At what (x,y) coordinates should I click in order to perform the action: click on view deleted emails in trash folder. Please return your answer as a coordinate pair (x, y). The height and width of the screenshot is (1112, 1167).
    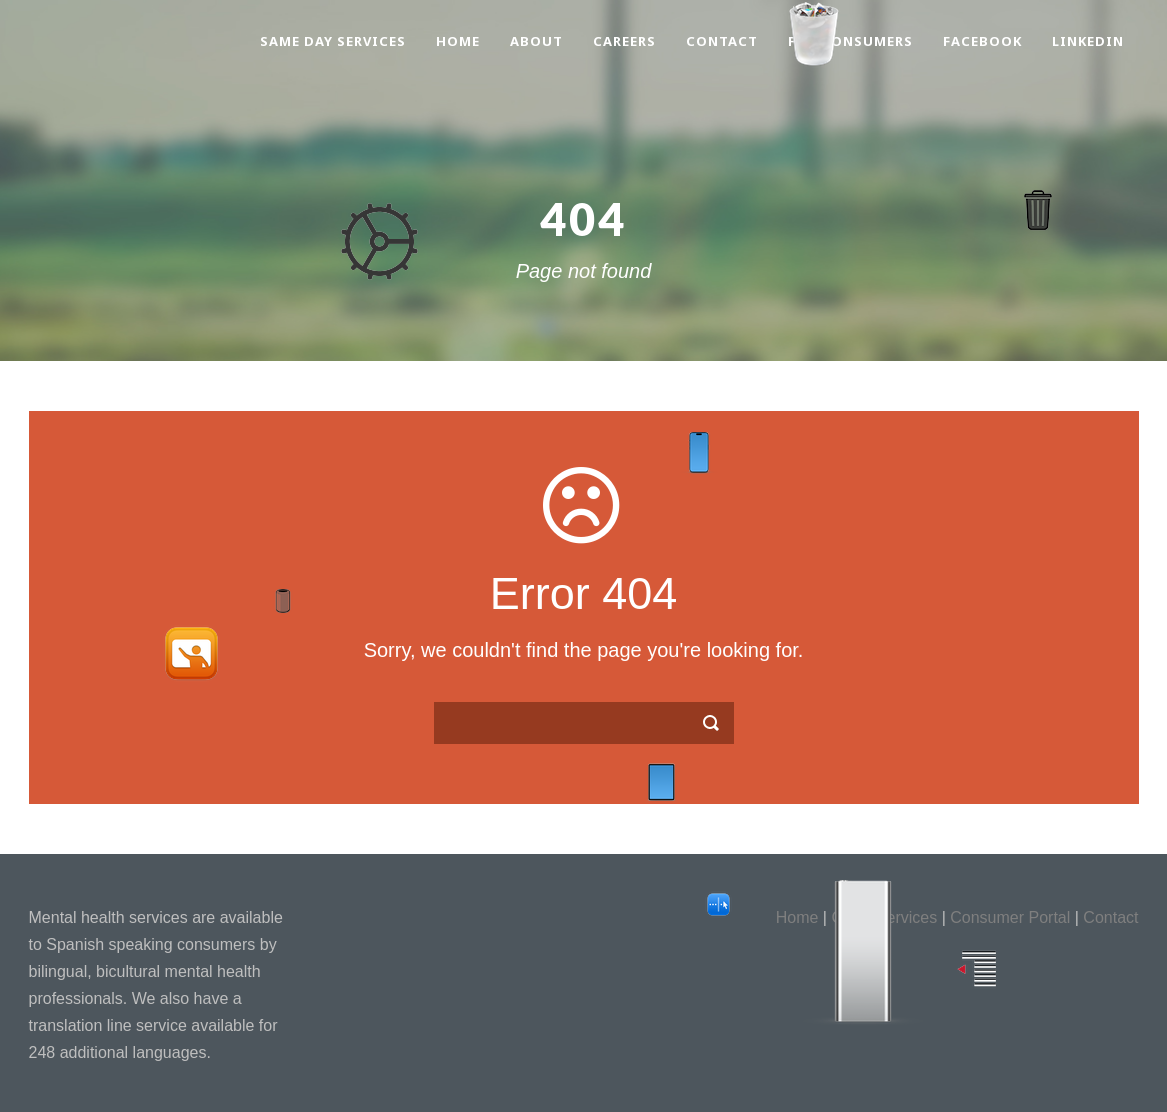
    Looking at the image, I should click on (1038, 210).